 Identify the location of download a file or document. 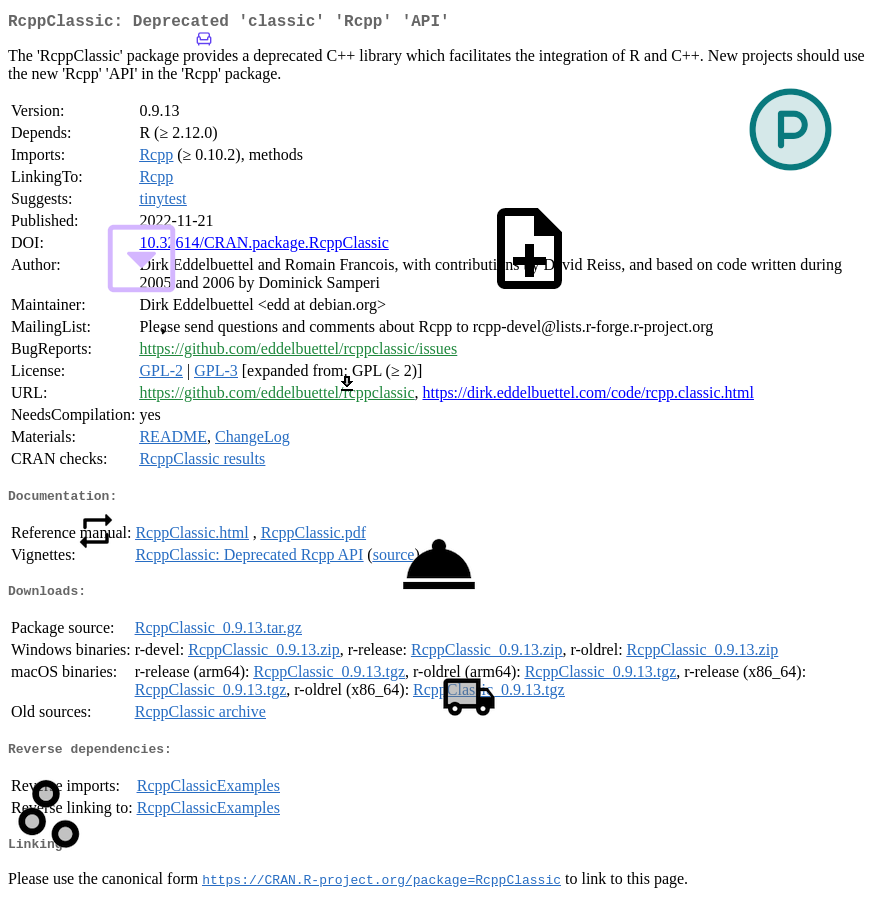
(347, 384).